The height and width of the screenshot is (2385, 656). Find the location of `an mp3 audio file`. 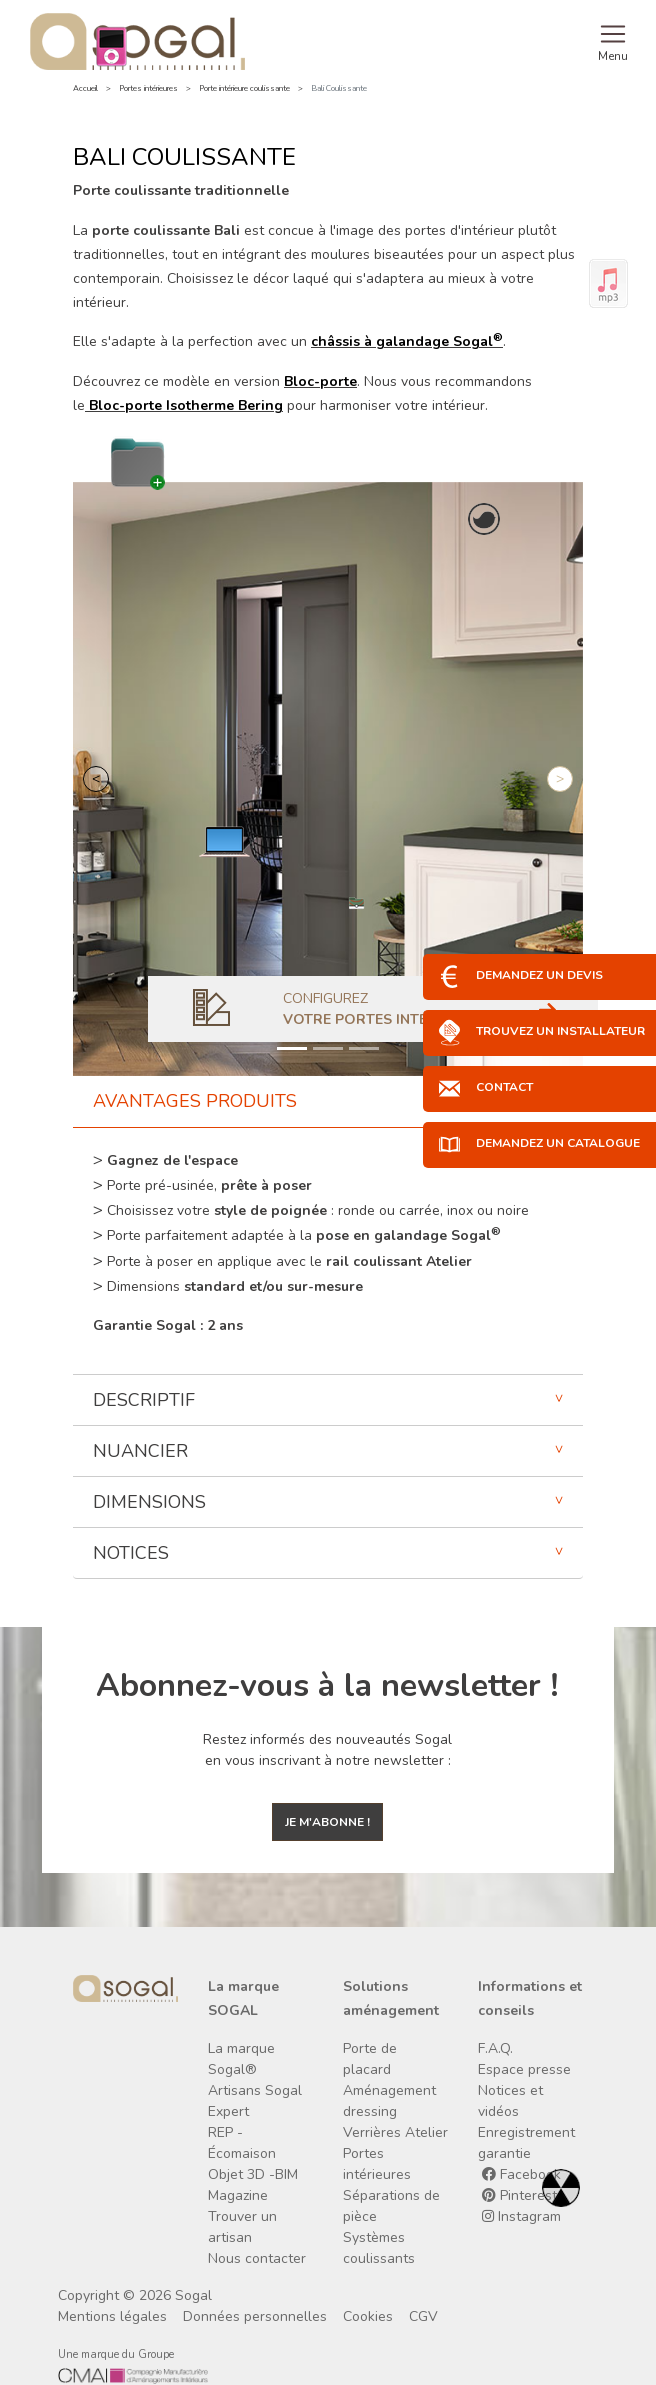

an mp3 audio file is located at coordinates (608, 283).